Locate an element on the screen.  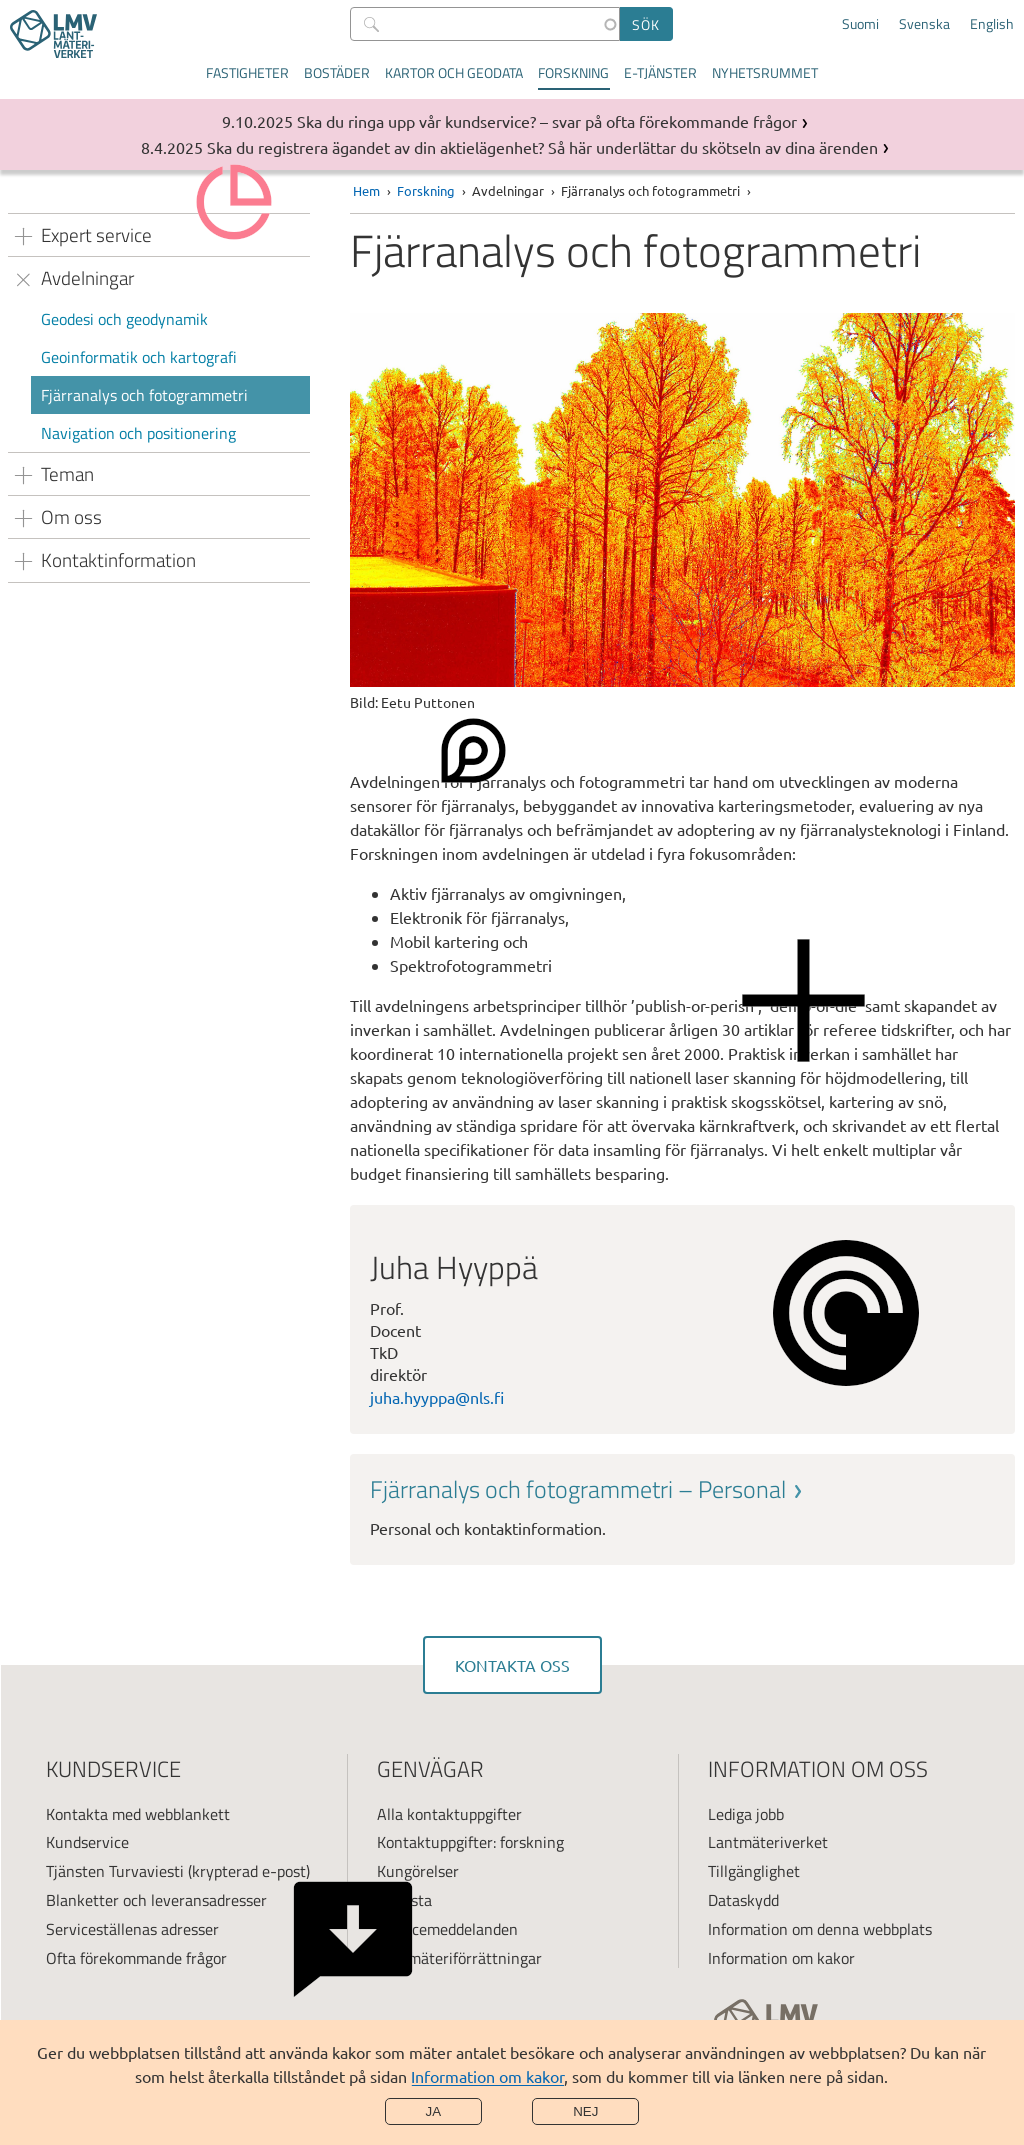
open microsoft loop app is located at coordinates (473, 750).